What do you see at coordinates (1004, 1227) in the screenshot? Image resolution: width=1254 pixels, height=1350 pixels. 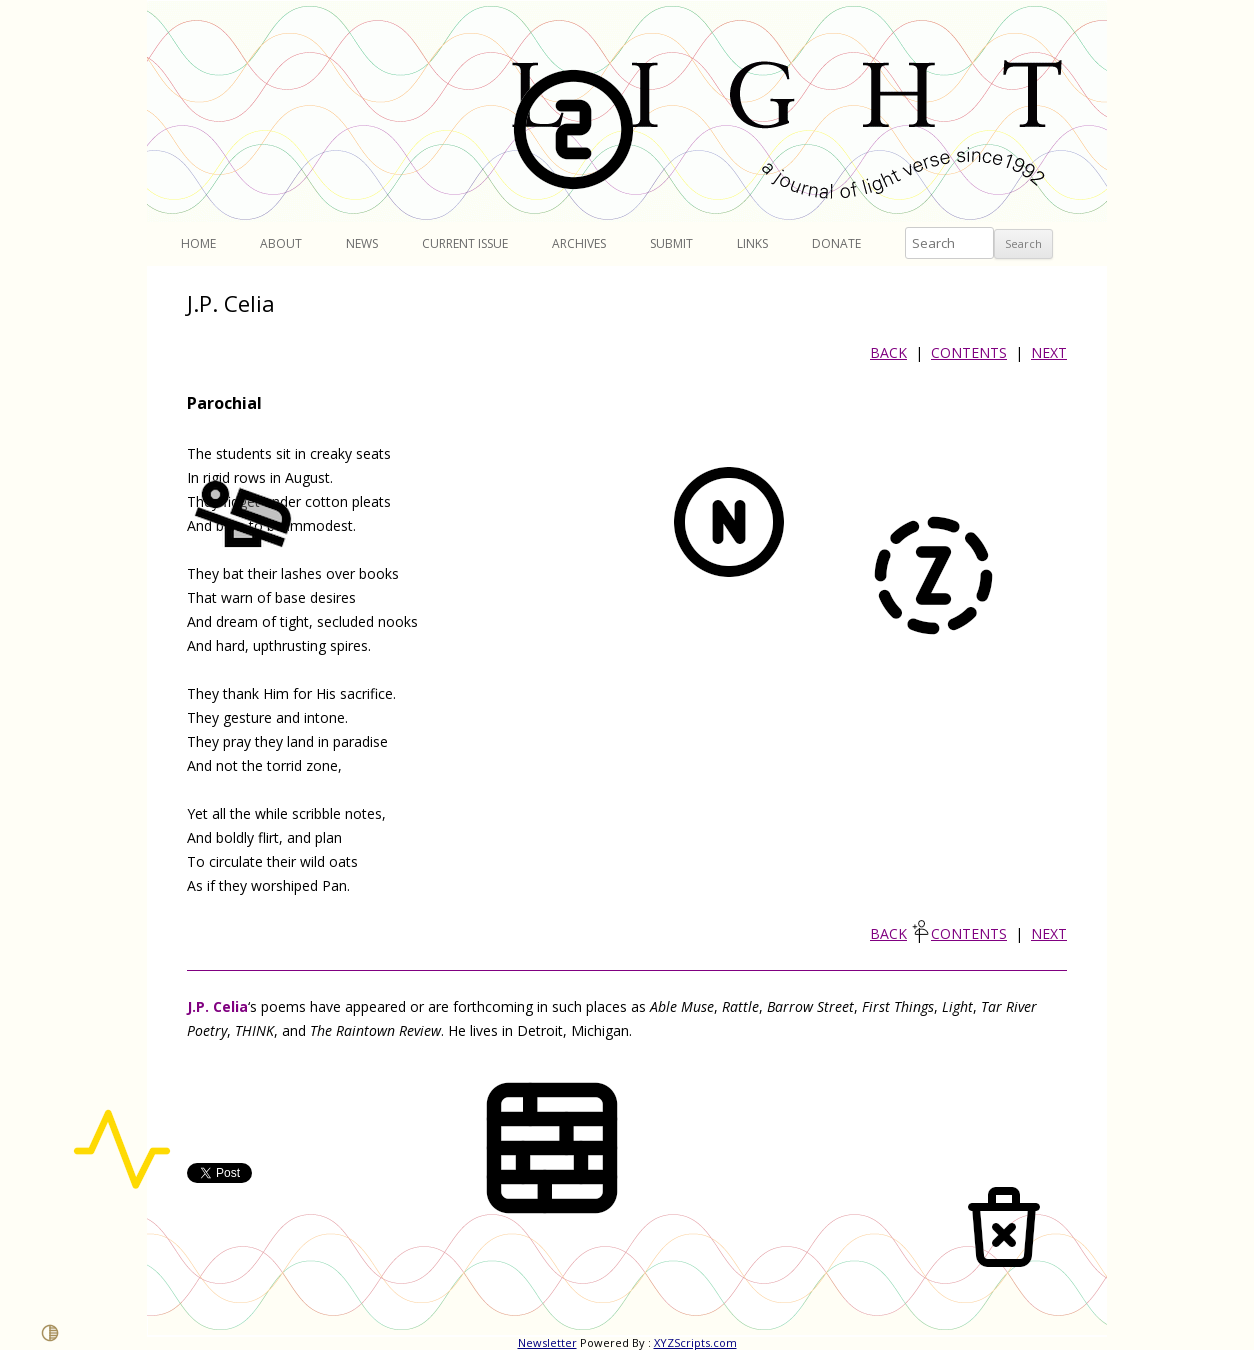 I see `permanently delete an item` at bounding box center [1004, 1227].